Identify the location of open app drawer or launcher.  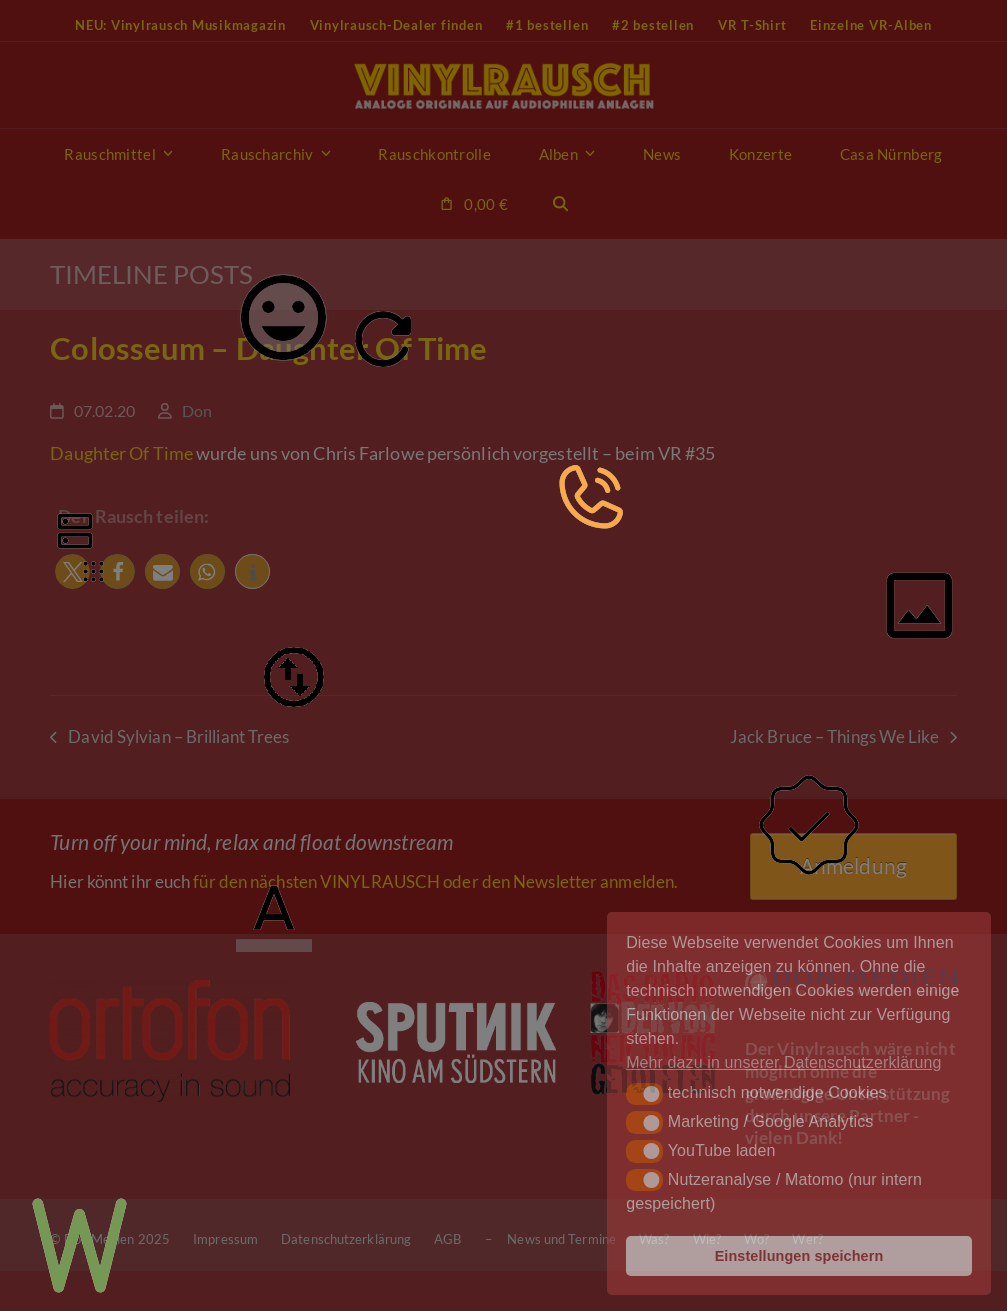
(93, 571).